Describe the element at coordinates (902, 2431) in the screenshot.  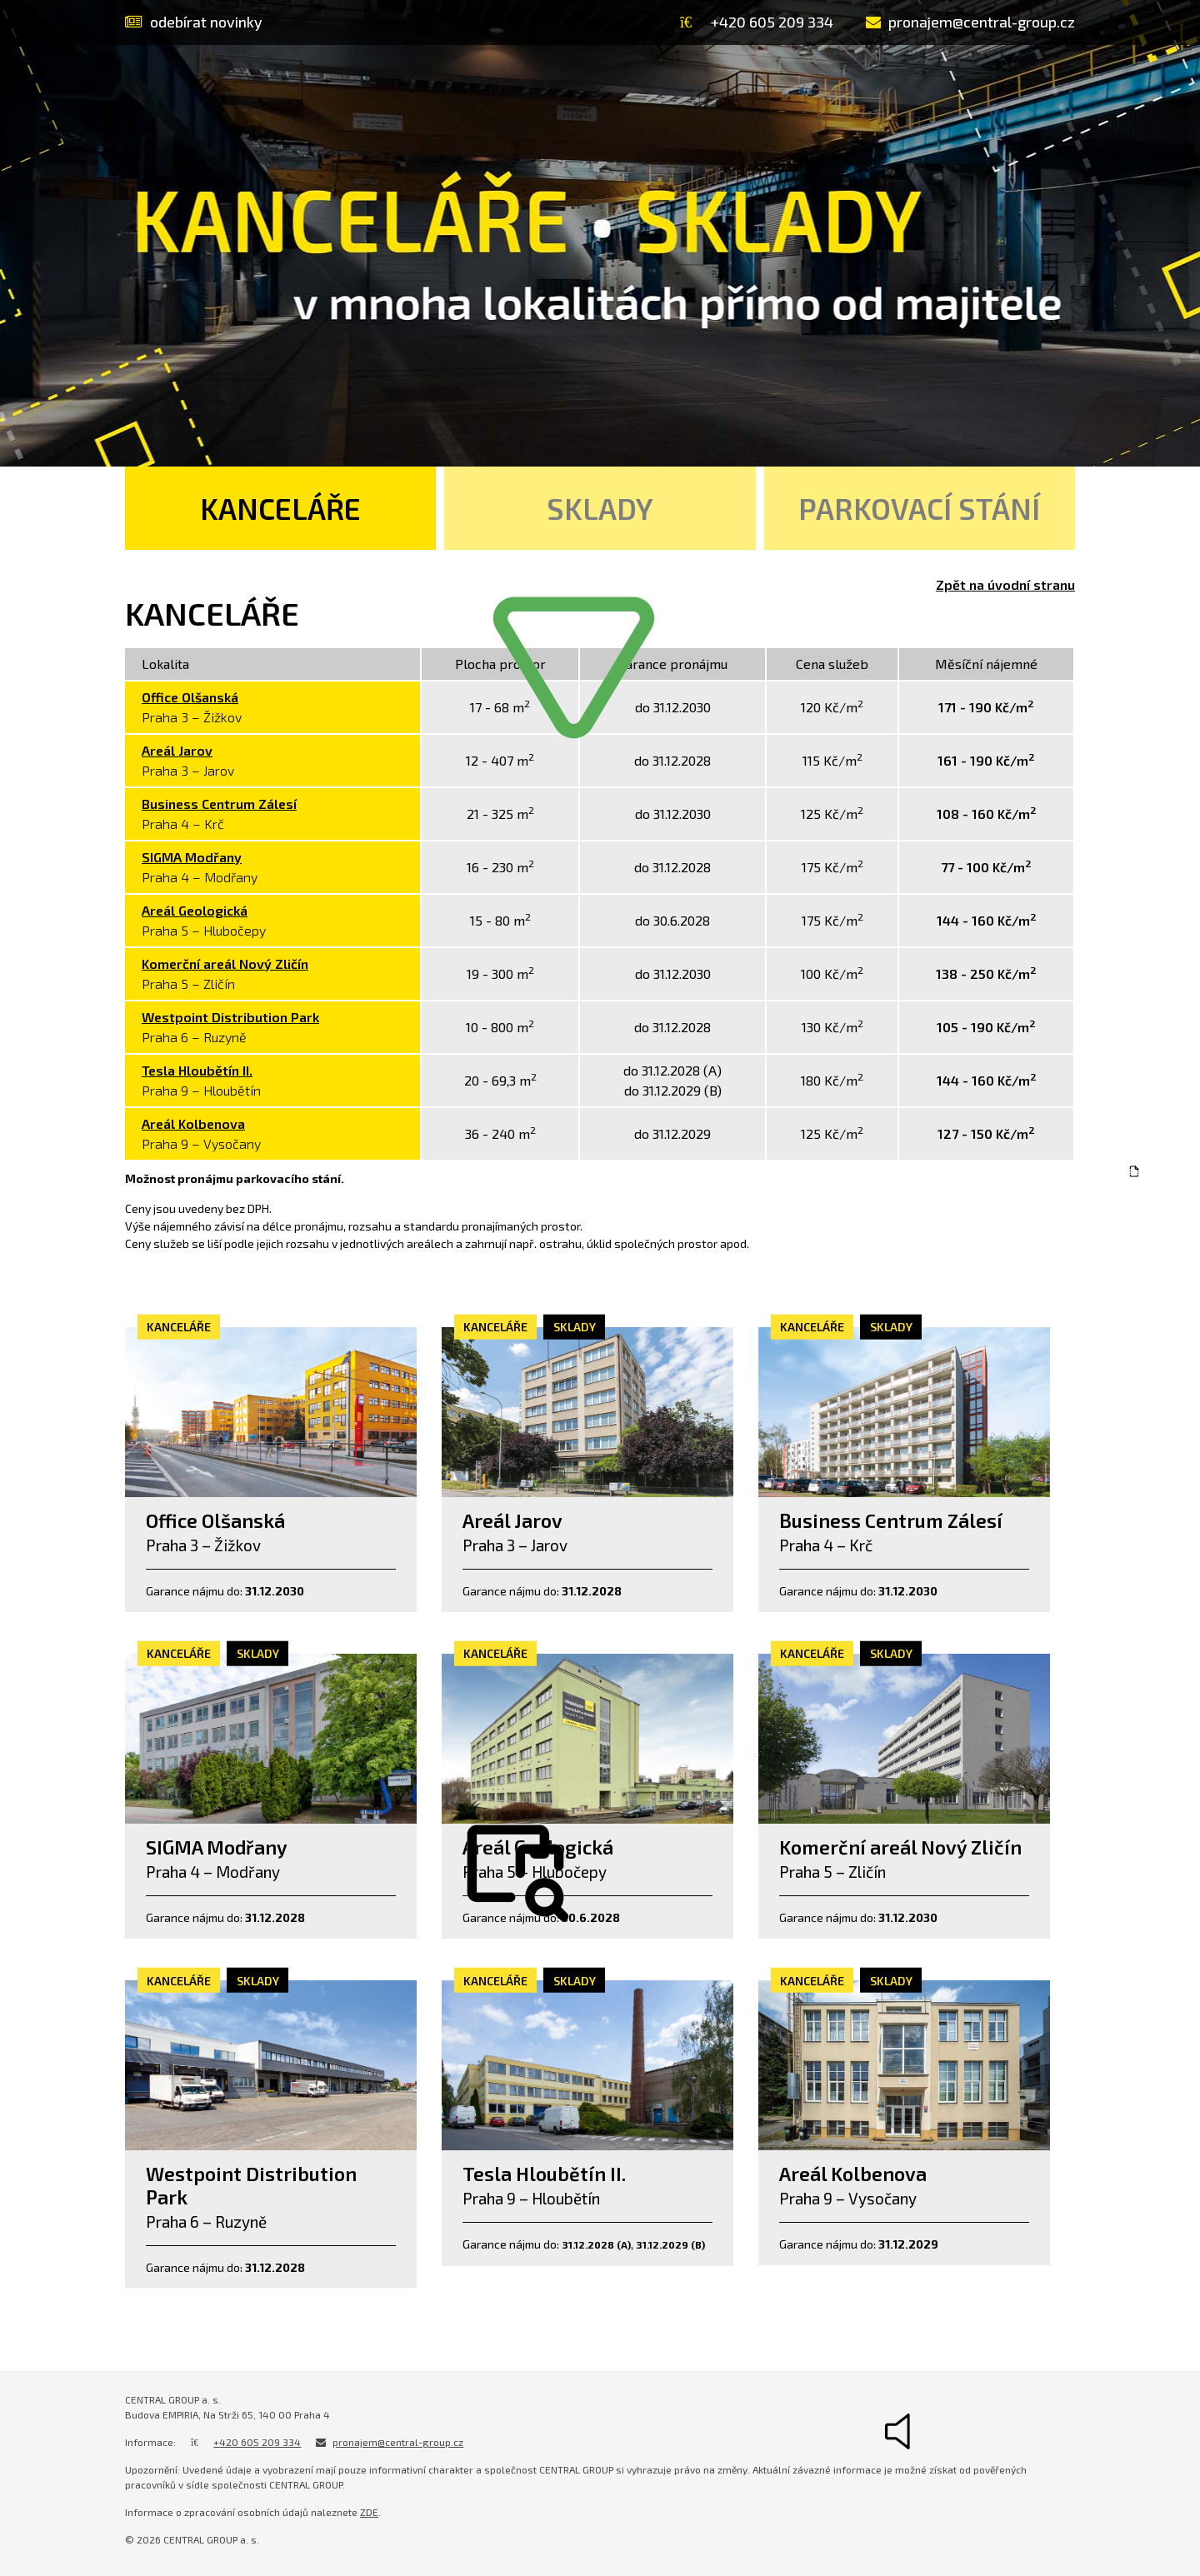
I see `speaker with no audio output` at that location.